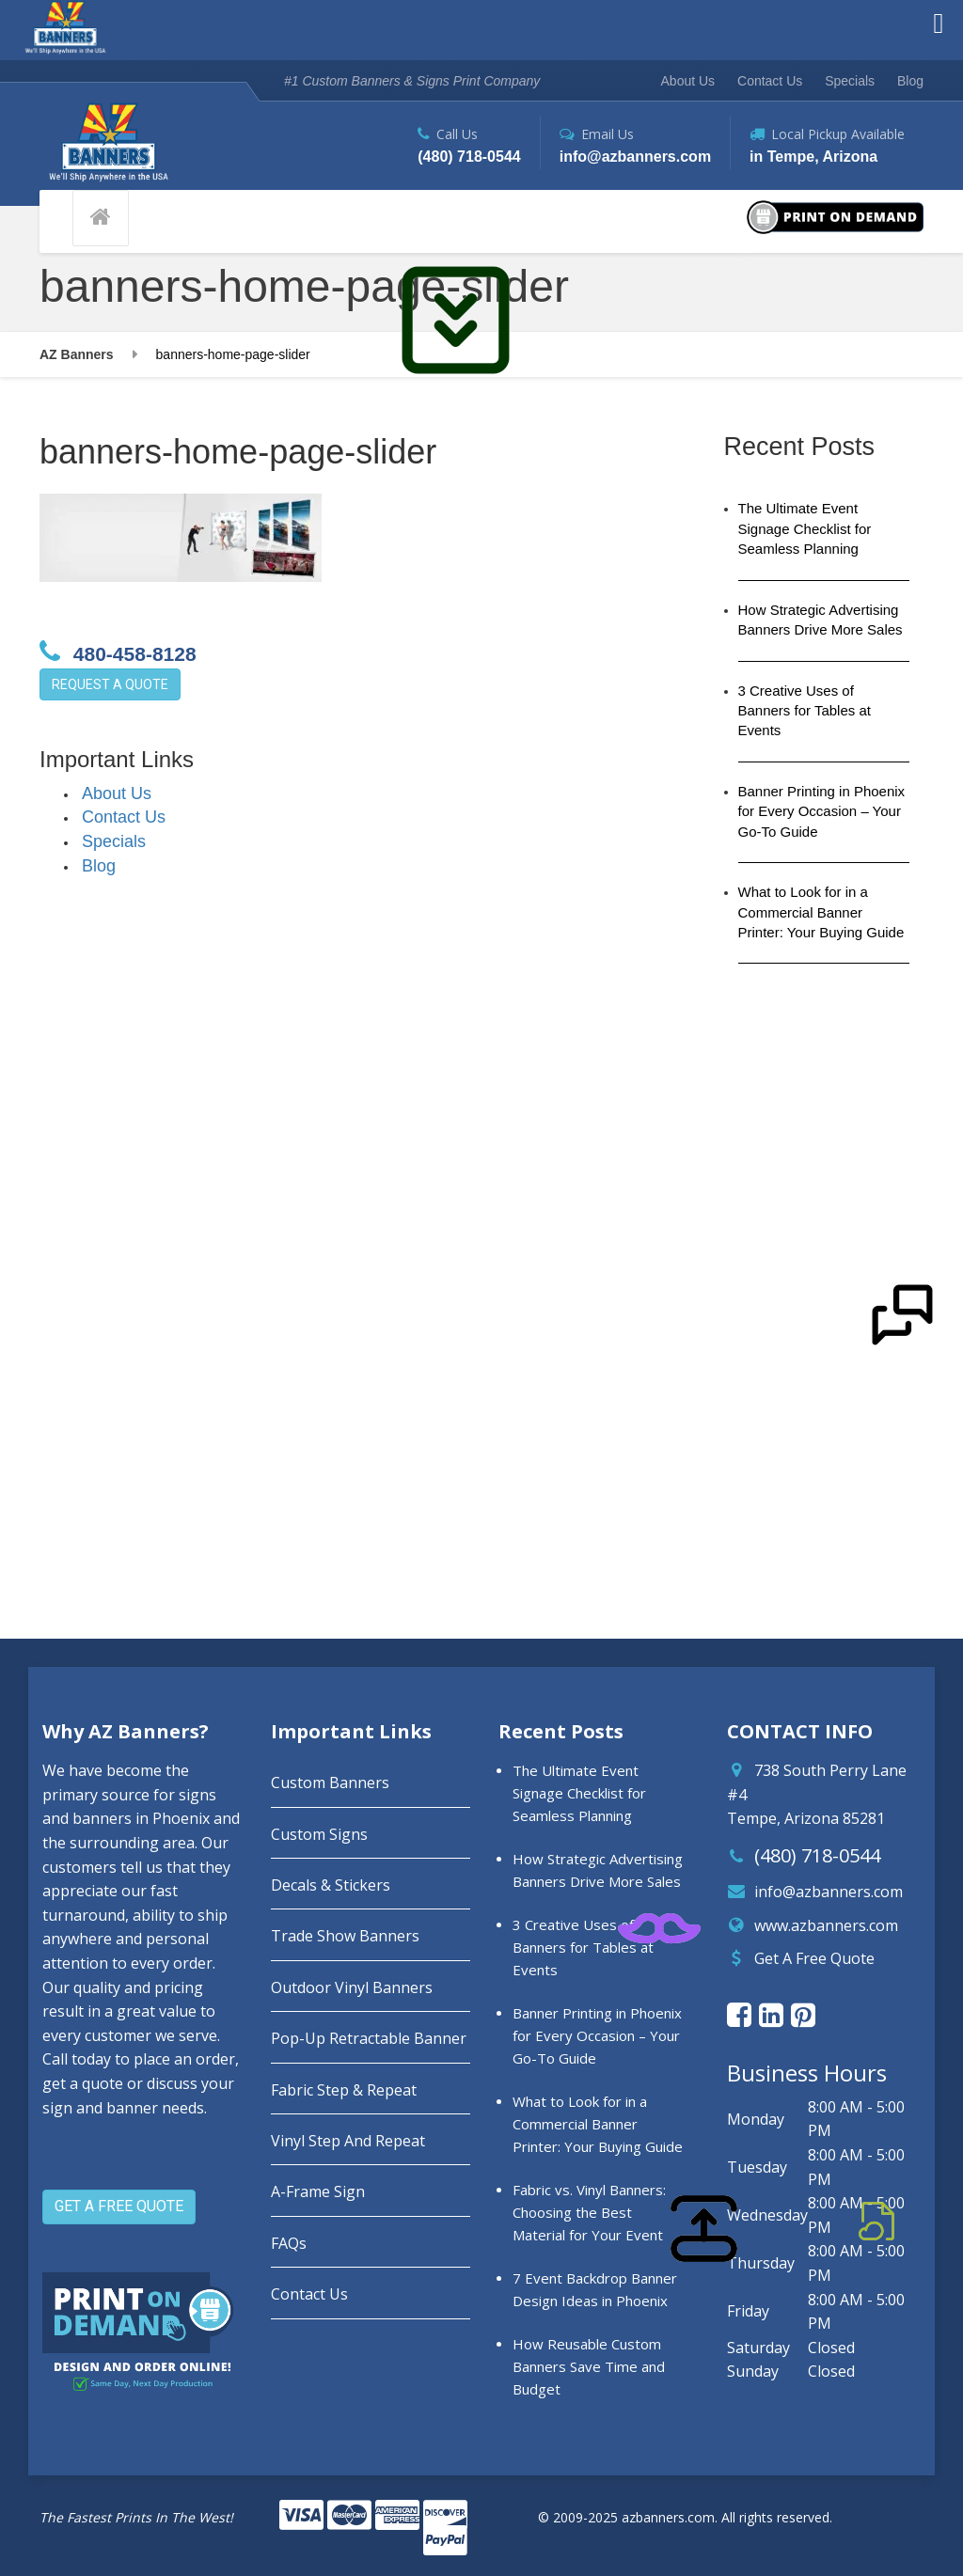 This screenshot has height=2576, width=963. I want to click on move element to top layer, so click(703, 2228).